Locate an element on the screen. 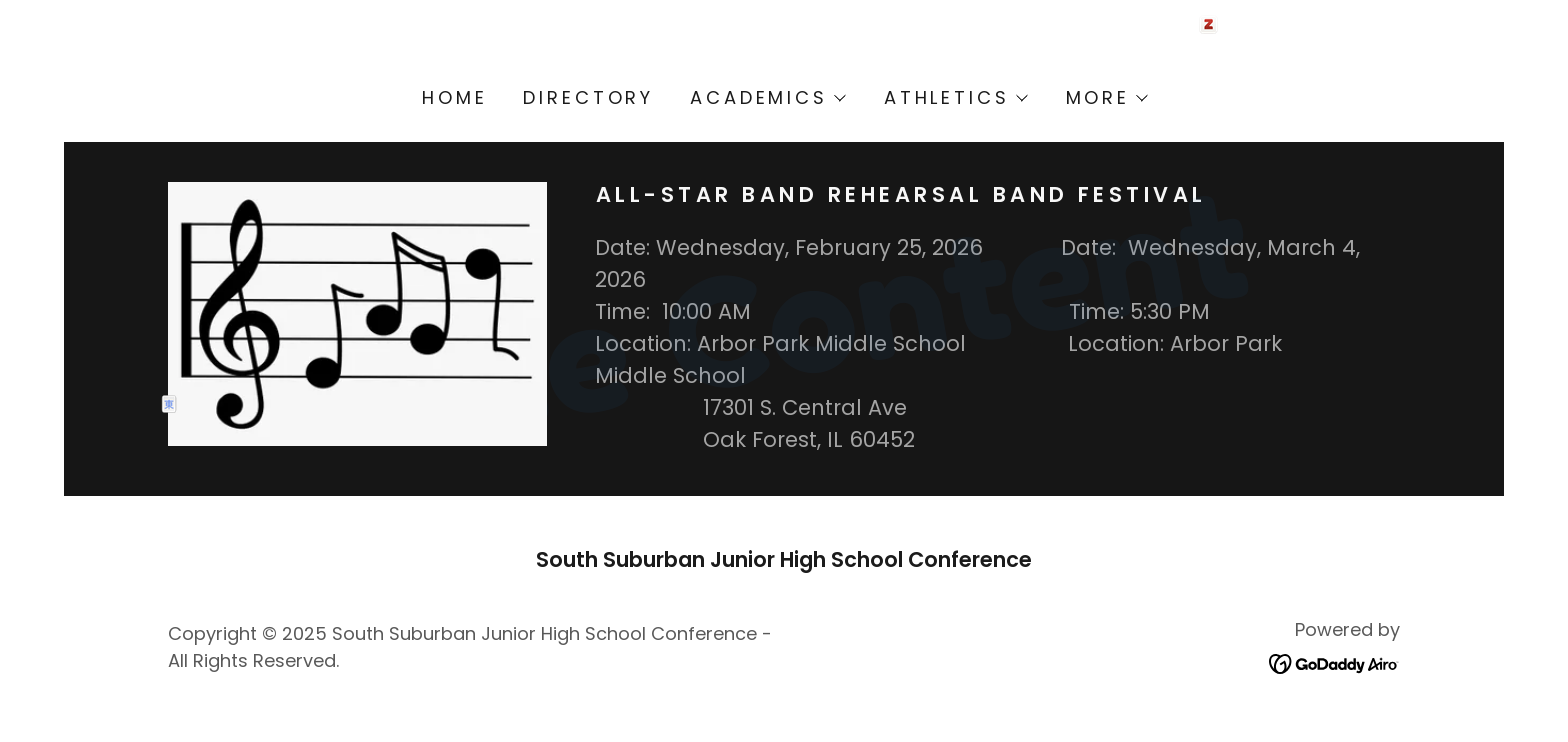  launch gnome mahjongg game is located at coordinates (169, 404).